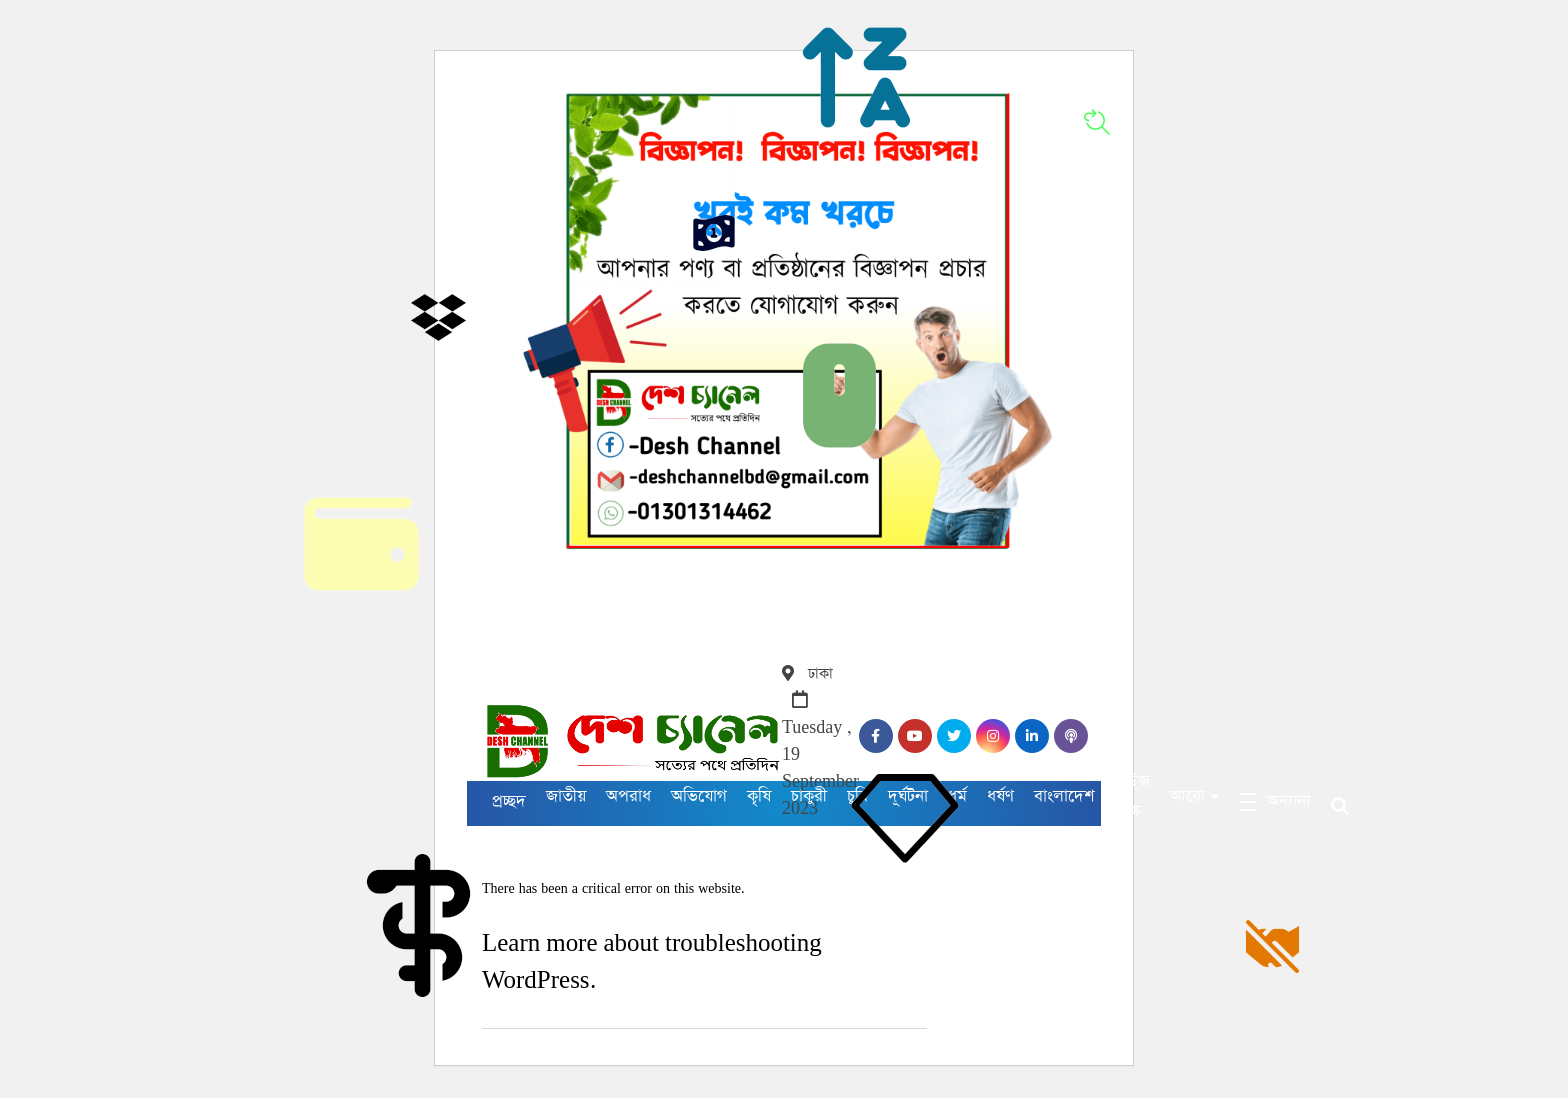 Image resolution: width=1568 pixels, height=1098 pixels. I want to click on view payment or billing information, so click(714, 233).